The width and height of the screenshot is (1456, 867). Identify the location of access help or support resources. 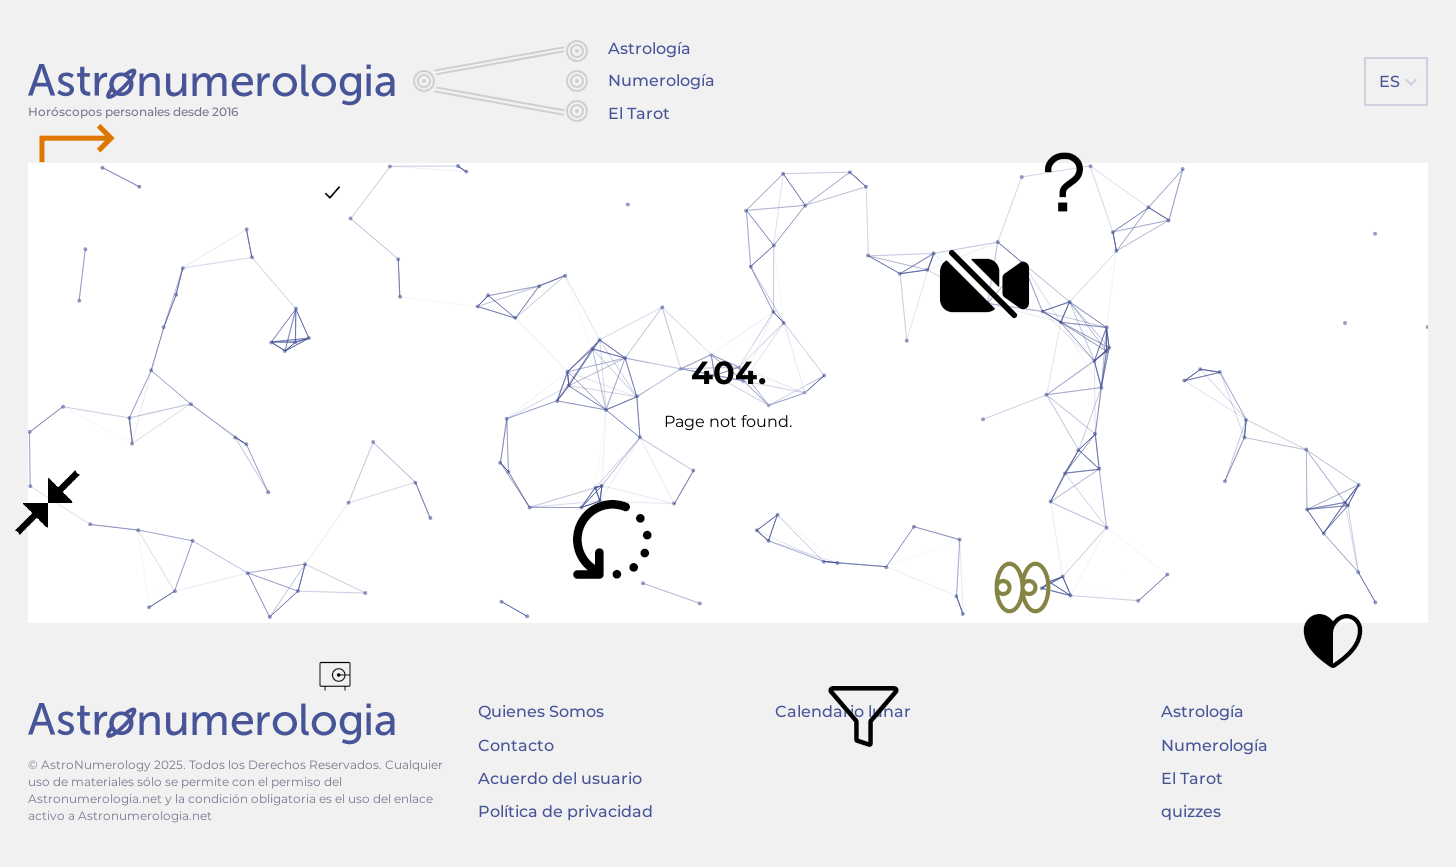
(1064, 184).